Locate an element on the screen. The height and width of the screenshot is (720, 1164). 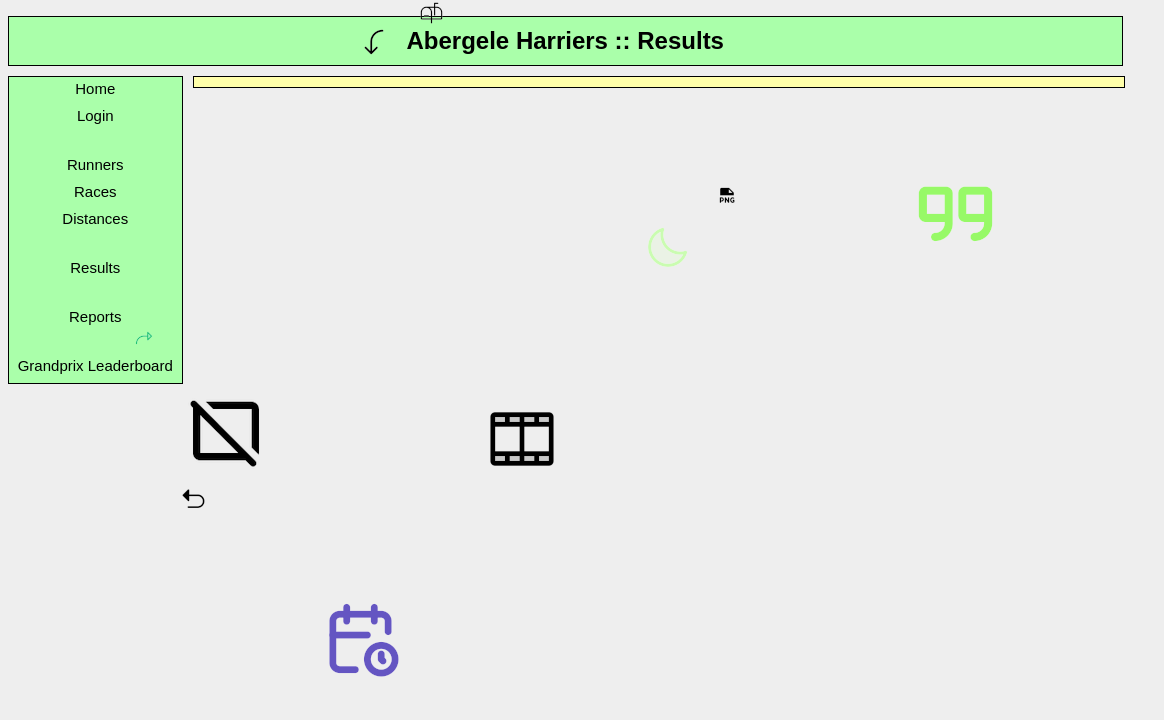
share or forward content is located at coordinates (144, 338).